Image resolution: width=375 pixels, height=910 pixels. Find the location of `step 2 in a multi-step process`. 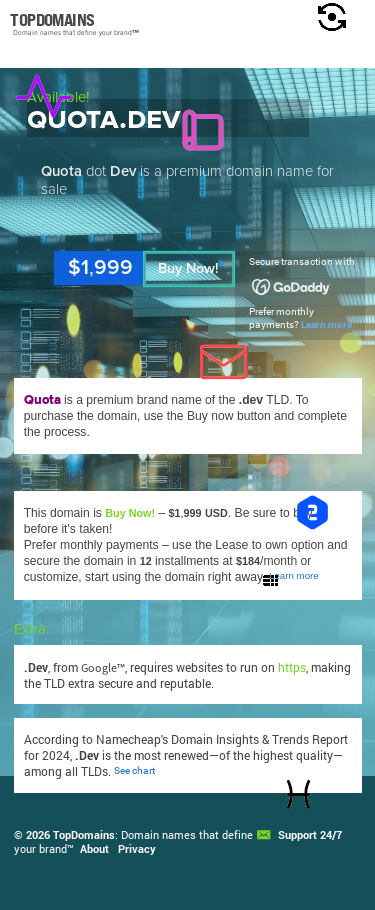

step 2 in a multi-step process is located at coordinates (312, 512).